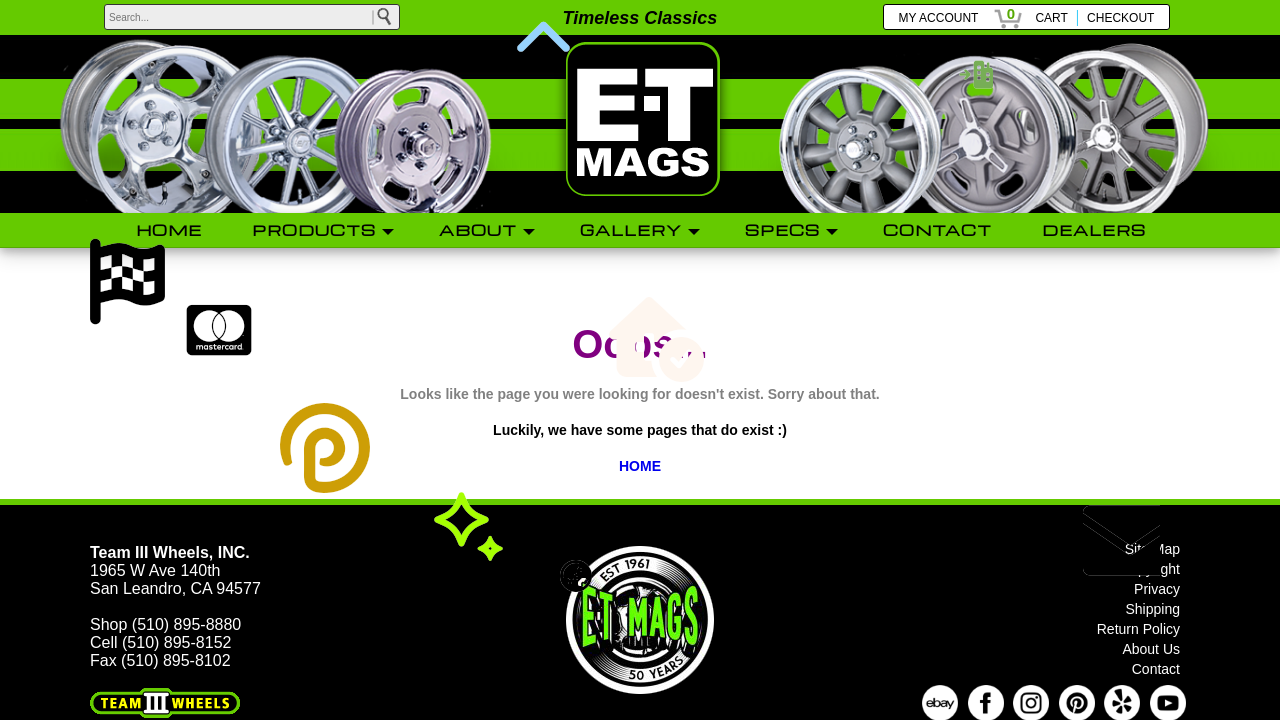  What do you see at coordinates (219, 330) in the screenshot?
I see `pay with mastercard` at bounding box center [219, 330].